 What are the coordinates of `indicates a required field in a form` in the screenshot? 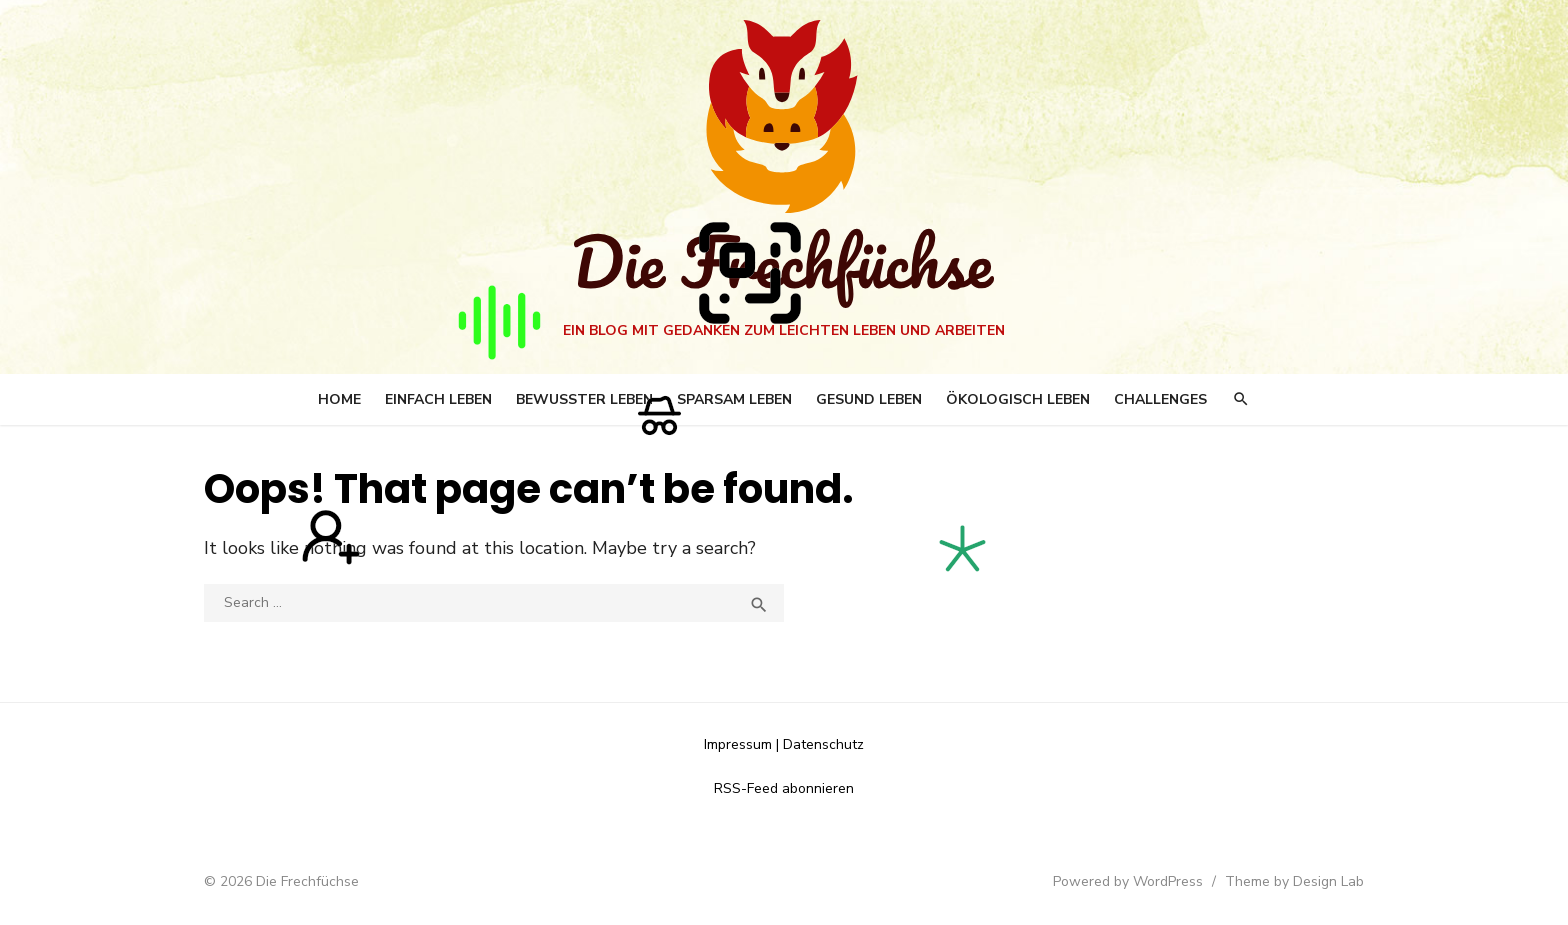 It's located at (962, 550).